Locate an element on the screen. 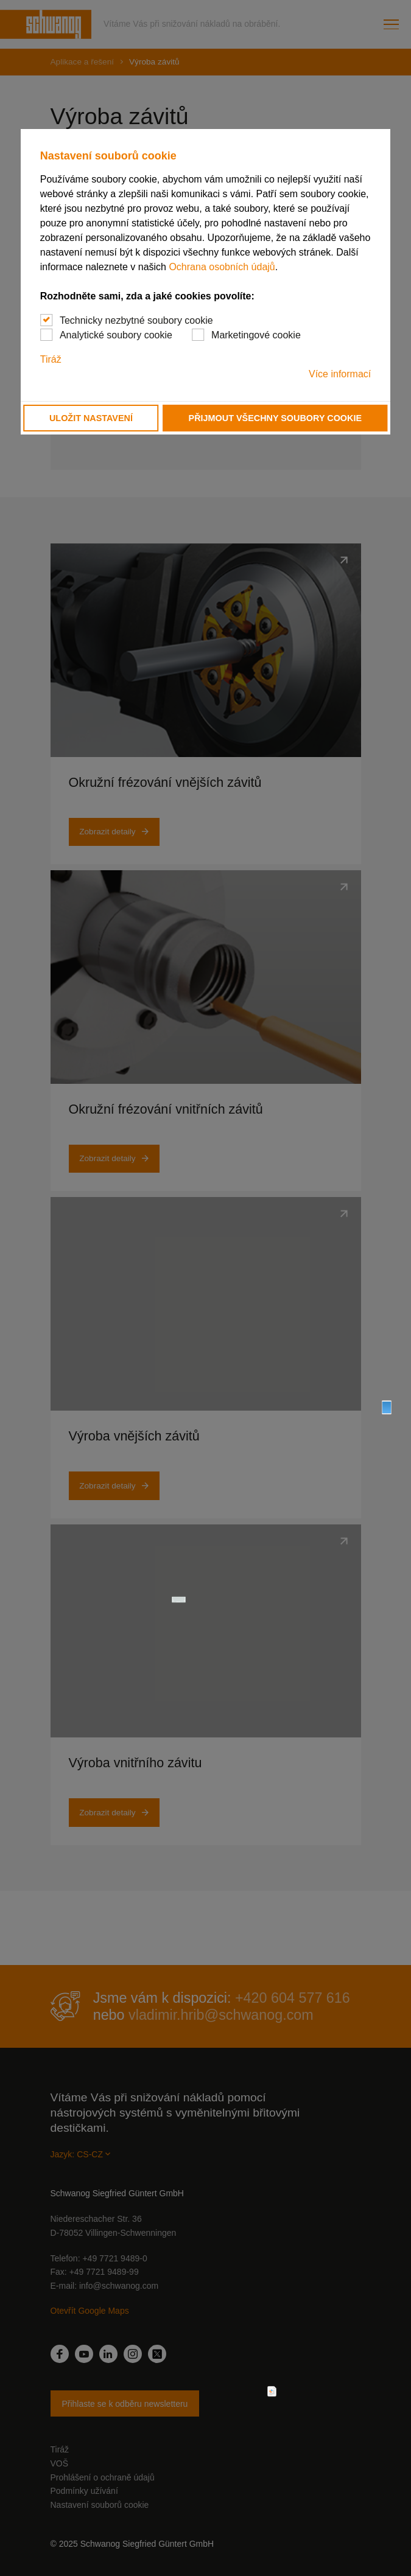  open a presentation file is located at coordinates (272, 2391).